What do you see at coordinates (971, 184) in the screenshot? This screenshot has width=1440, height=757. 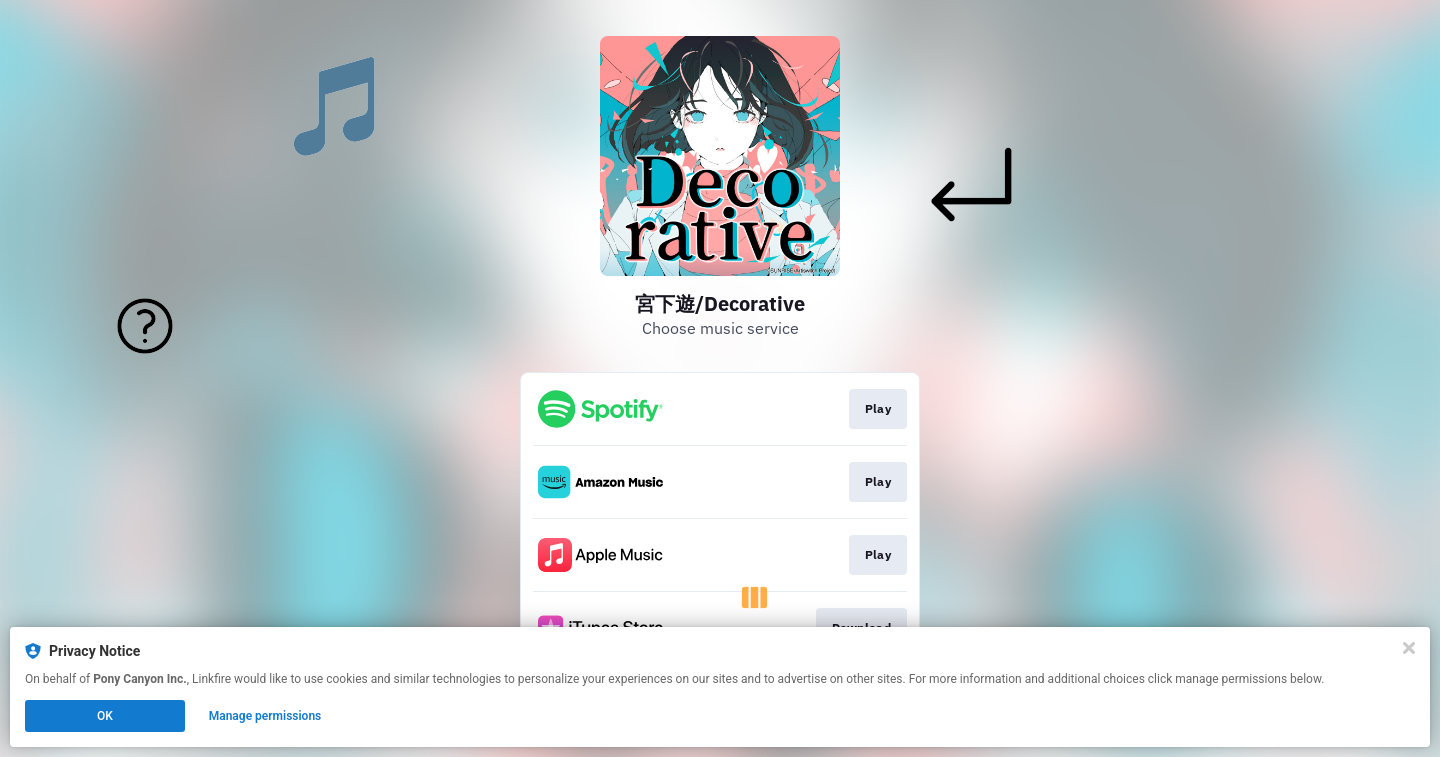 I see `return to previous line or entry` at bounding box center [971, 184].